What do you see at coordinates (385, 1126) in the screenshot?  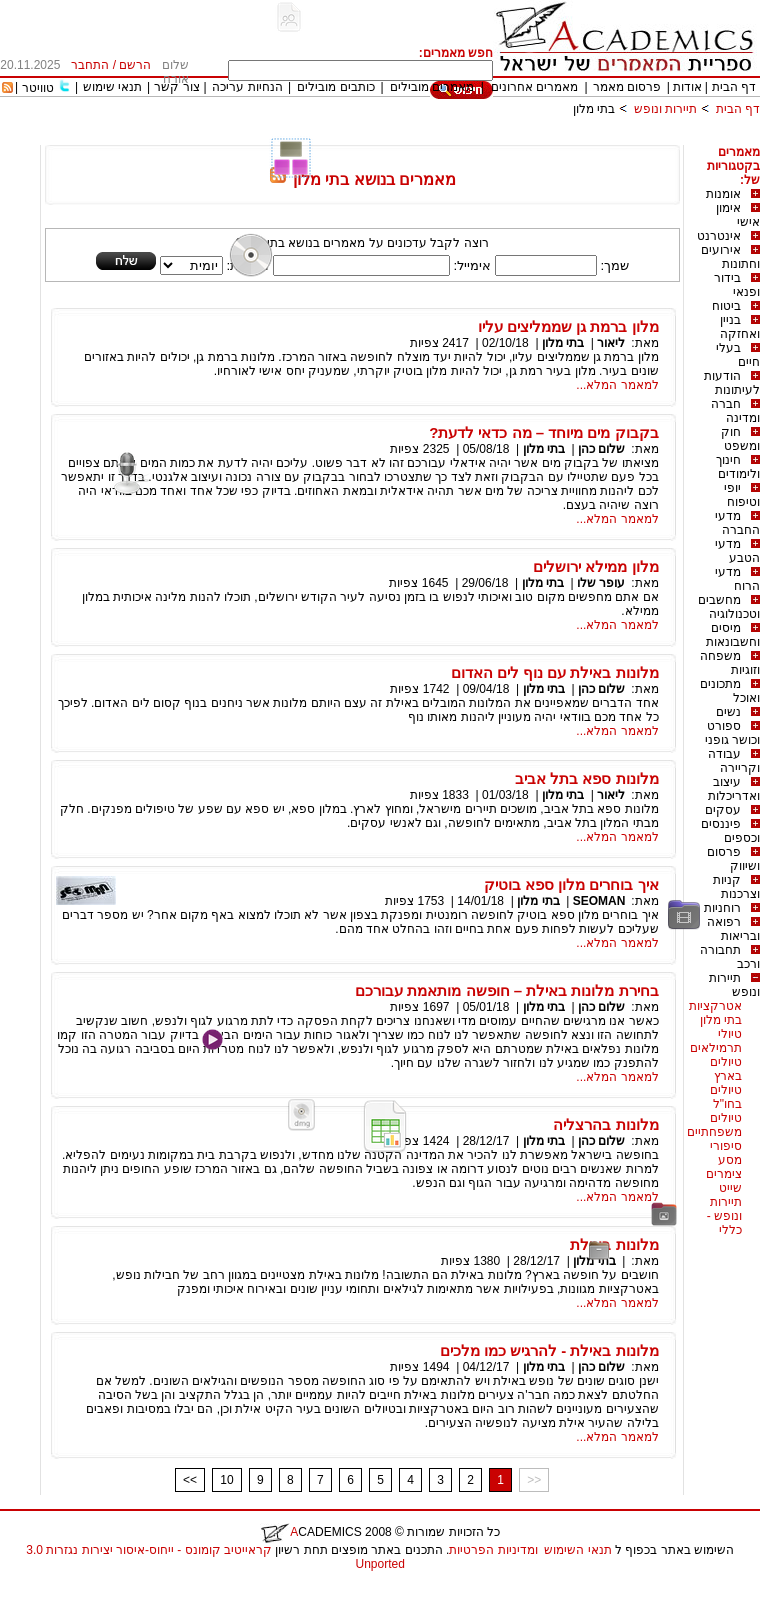 I see `open a spreadsheet file` at bounding box center [385, 1126].